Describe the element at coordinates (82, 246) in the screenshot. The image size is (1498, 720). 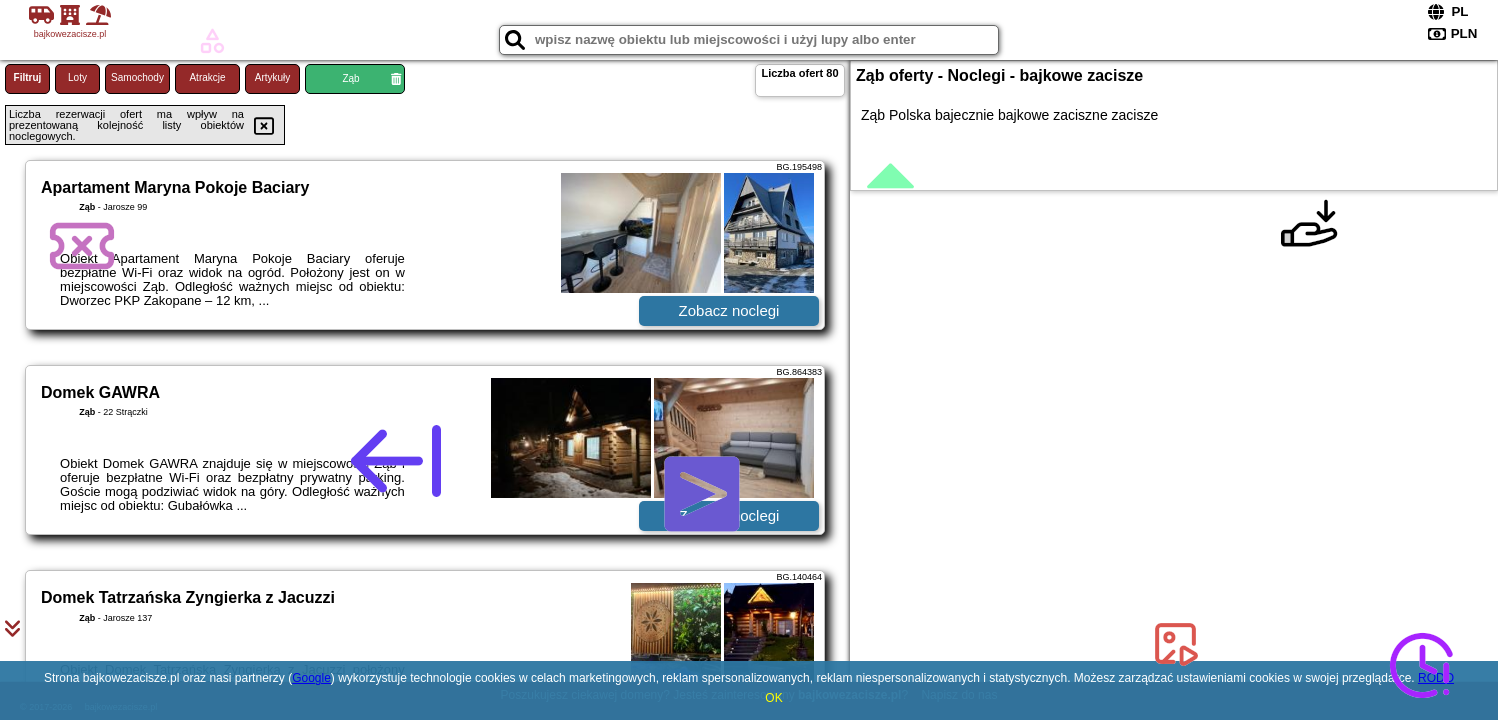
I see `cancel or remove a ticket` at that location.